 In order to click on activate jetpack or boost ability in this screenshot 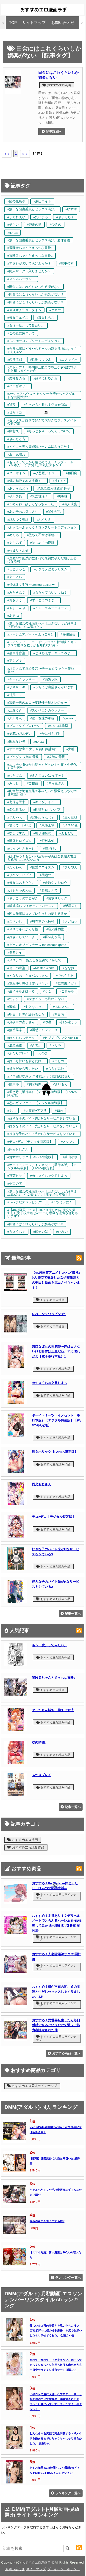, I will do `click(46, 1090)`.